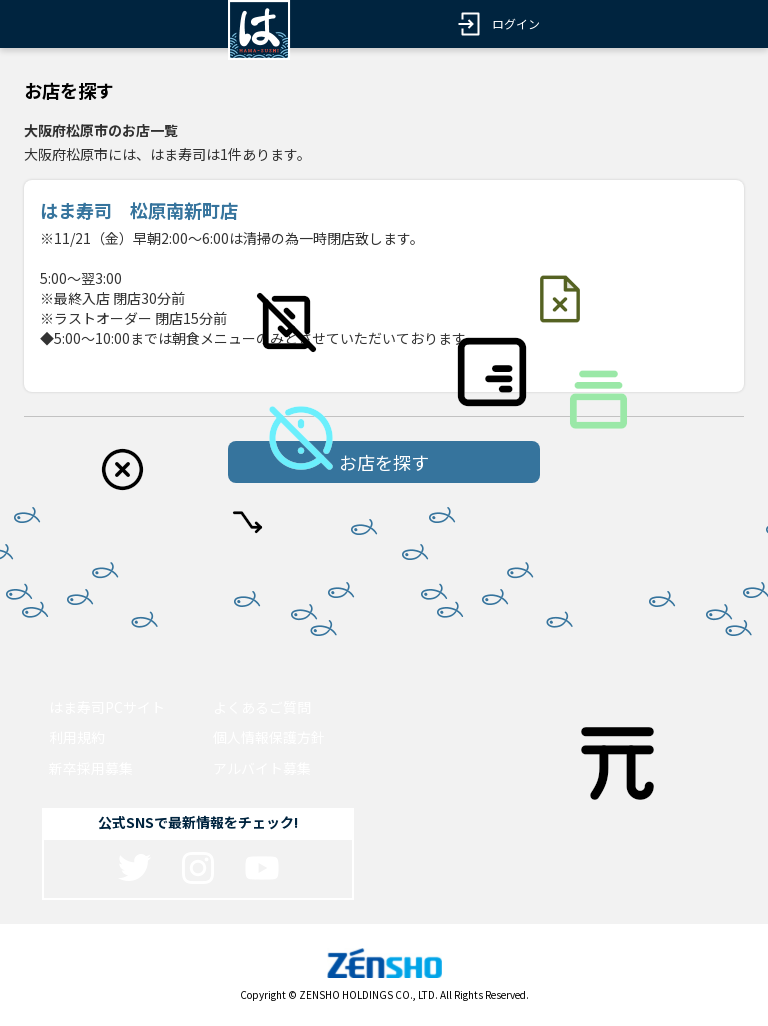 Image resolution: width=768 pixels, height=1026 pixels. Describe the element at coordinates (617, 763) in the screenshot. I see `indicates chinese yuan/renminbi currency` at that location.